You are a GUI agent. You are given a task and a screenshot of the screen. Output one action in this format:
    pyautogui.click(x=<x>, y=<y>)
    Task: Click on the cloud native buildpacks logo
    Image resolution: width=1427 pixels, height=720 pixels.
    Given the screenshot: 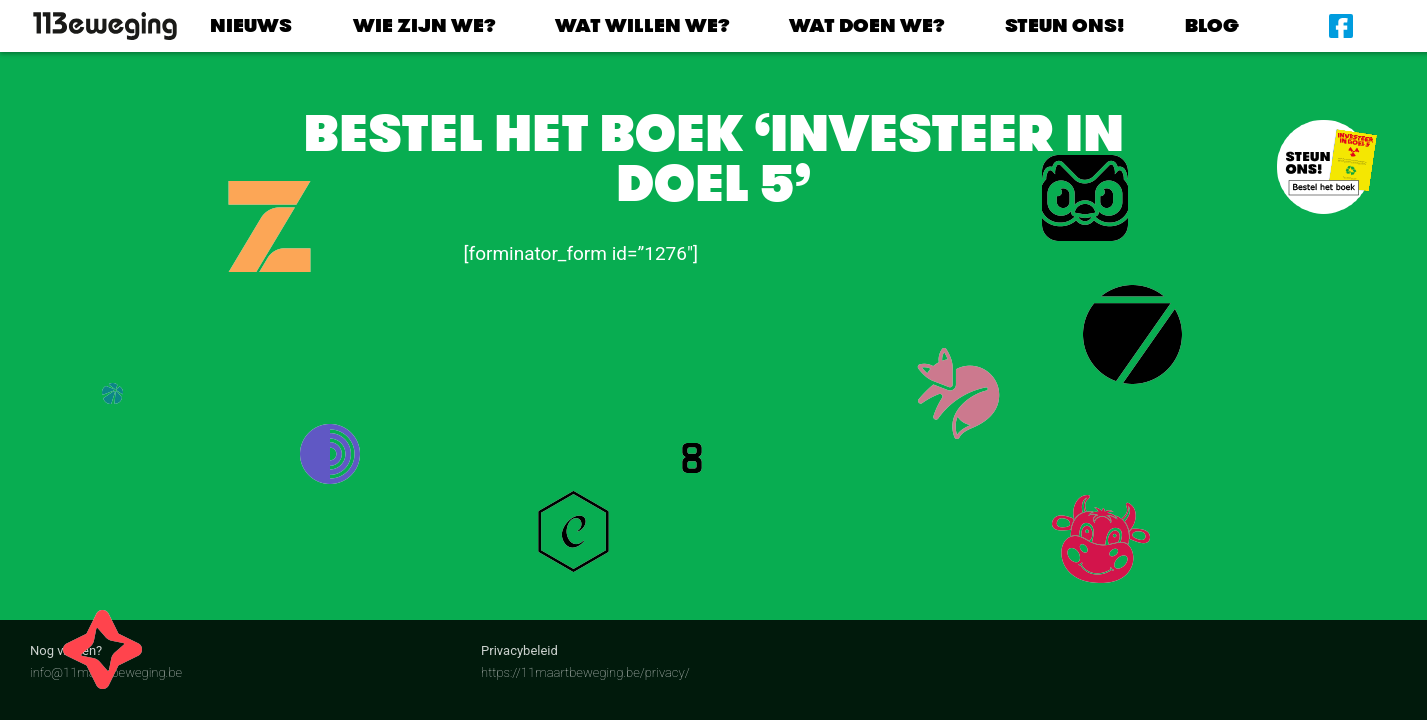 What is the action you would take?
    pyautogui.click(x=112, y=393)
    